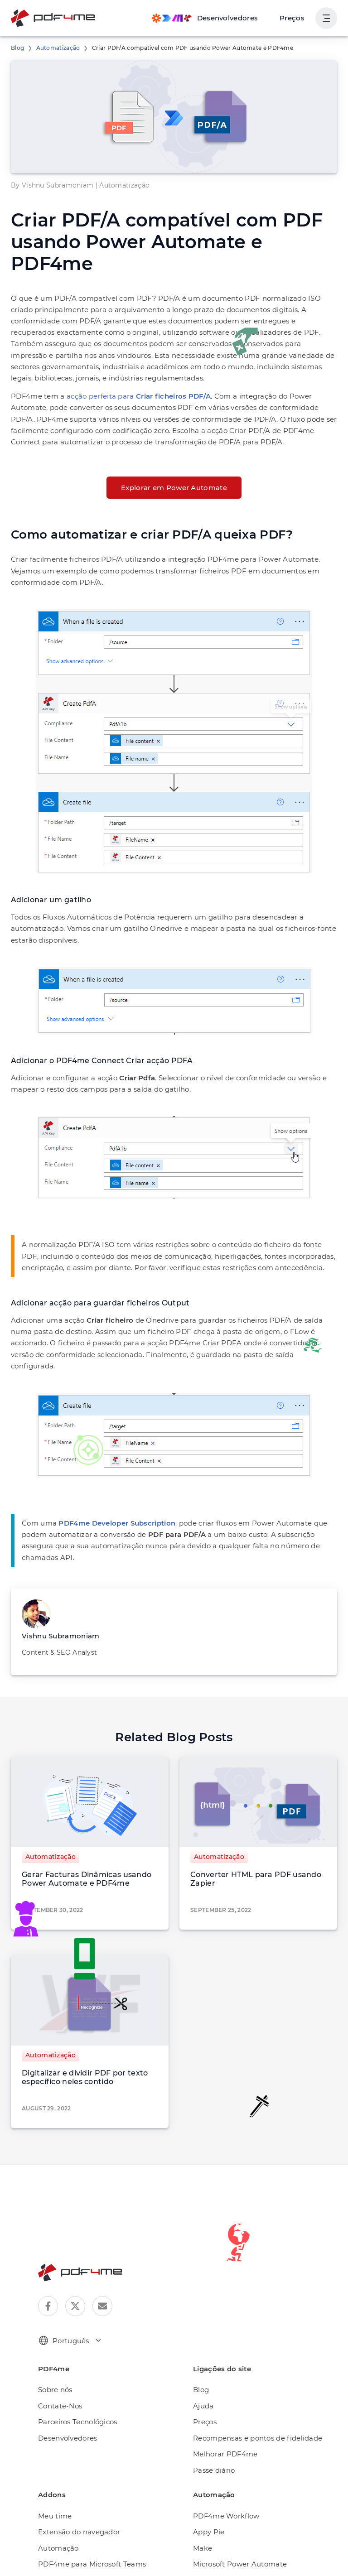  What do you see at coordinates (313, 1345) in the screenshot?
I see `construction or building materials inventory` at bounding box center [313, 1345].